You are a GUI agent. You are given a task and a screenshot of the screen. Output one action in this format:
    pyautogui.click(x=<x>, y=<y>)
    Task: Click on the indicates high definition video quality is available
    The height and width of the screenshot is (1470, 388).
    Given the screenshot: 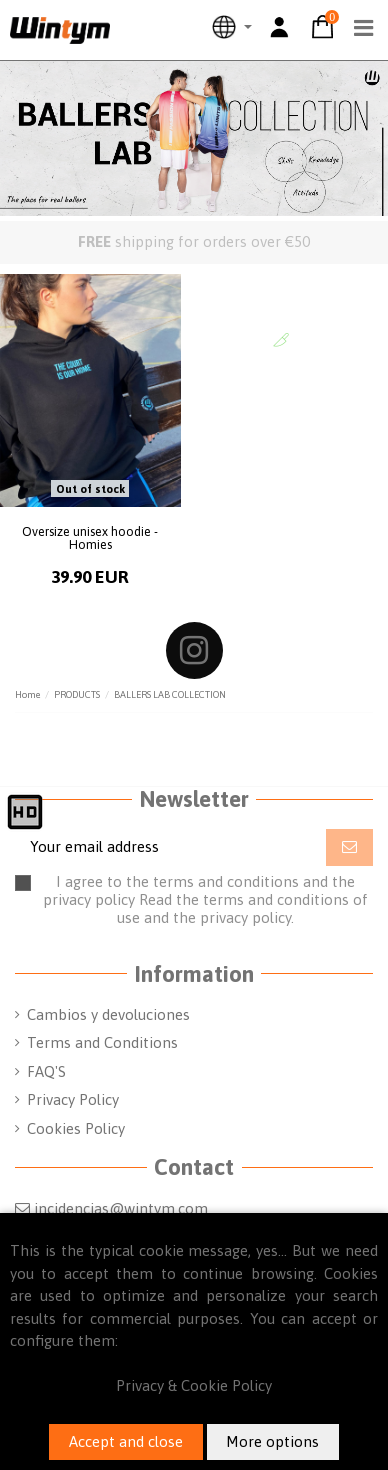 What is the action you would take?
    pyautogui.click(x=25, y=812)
    